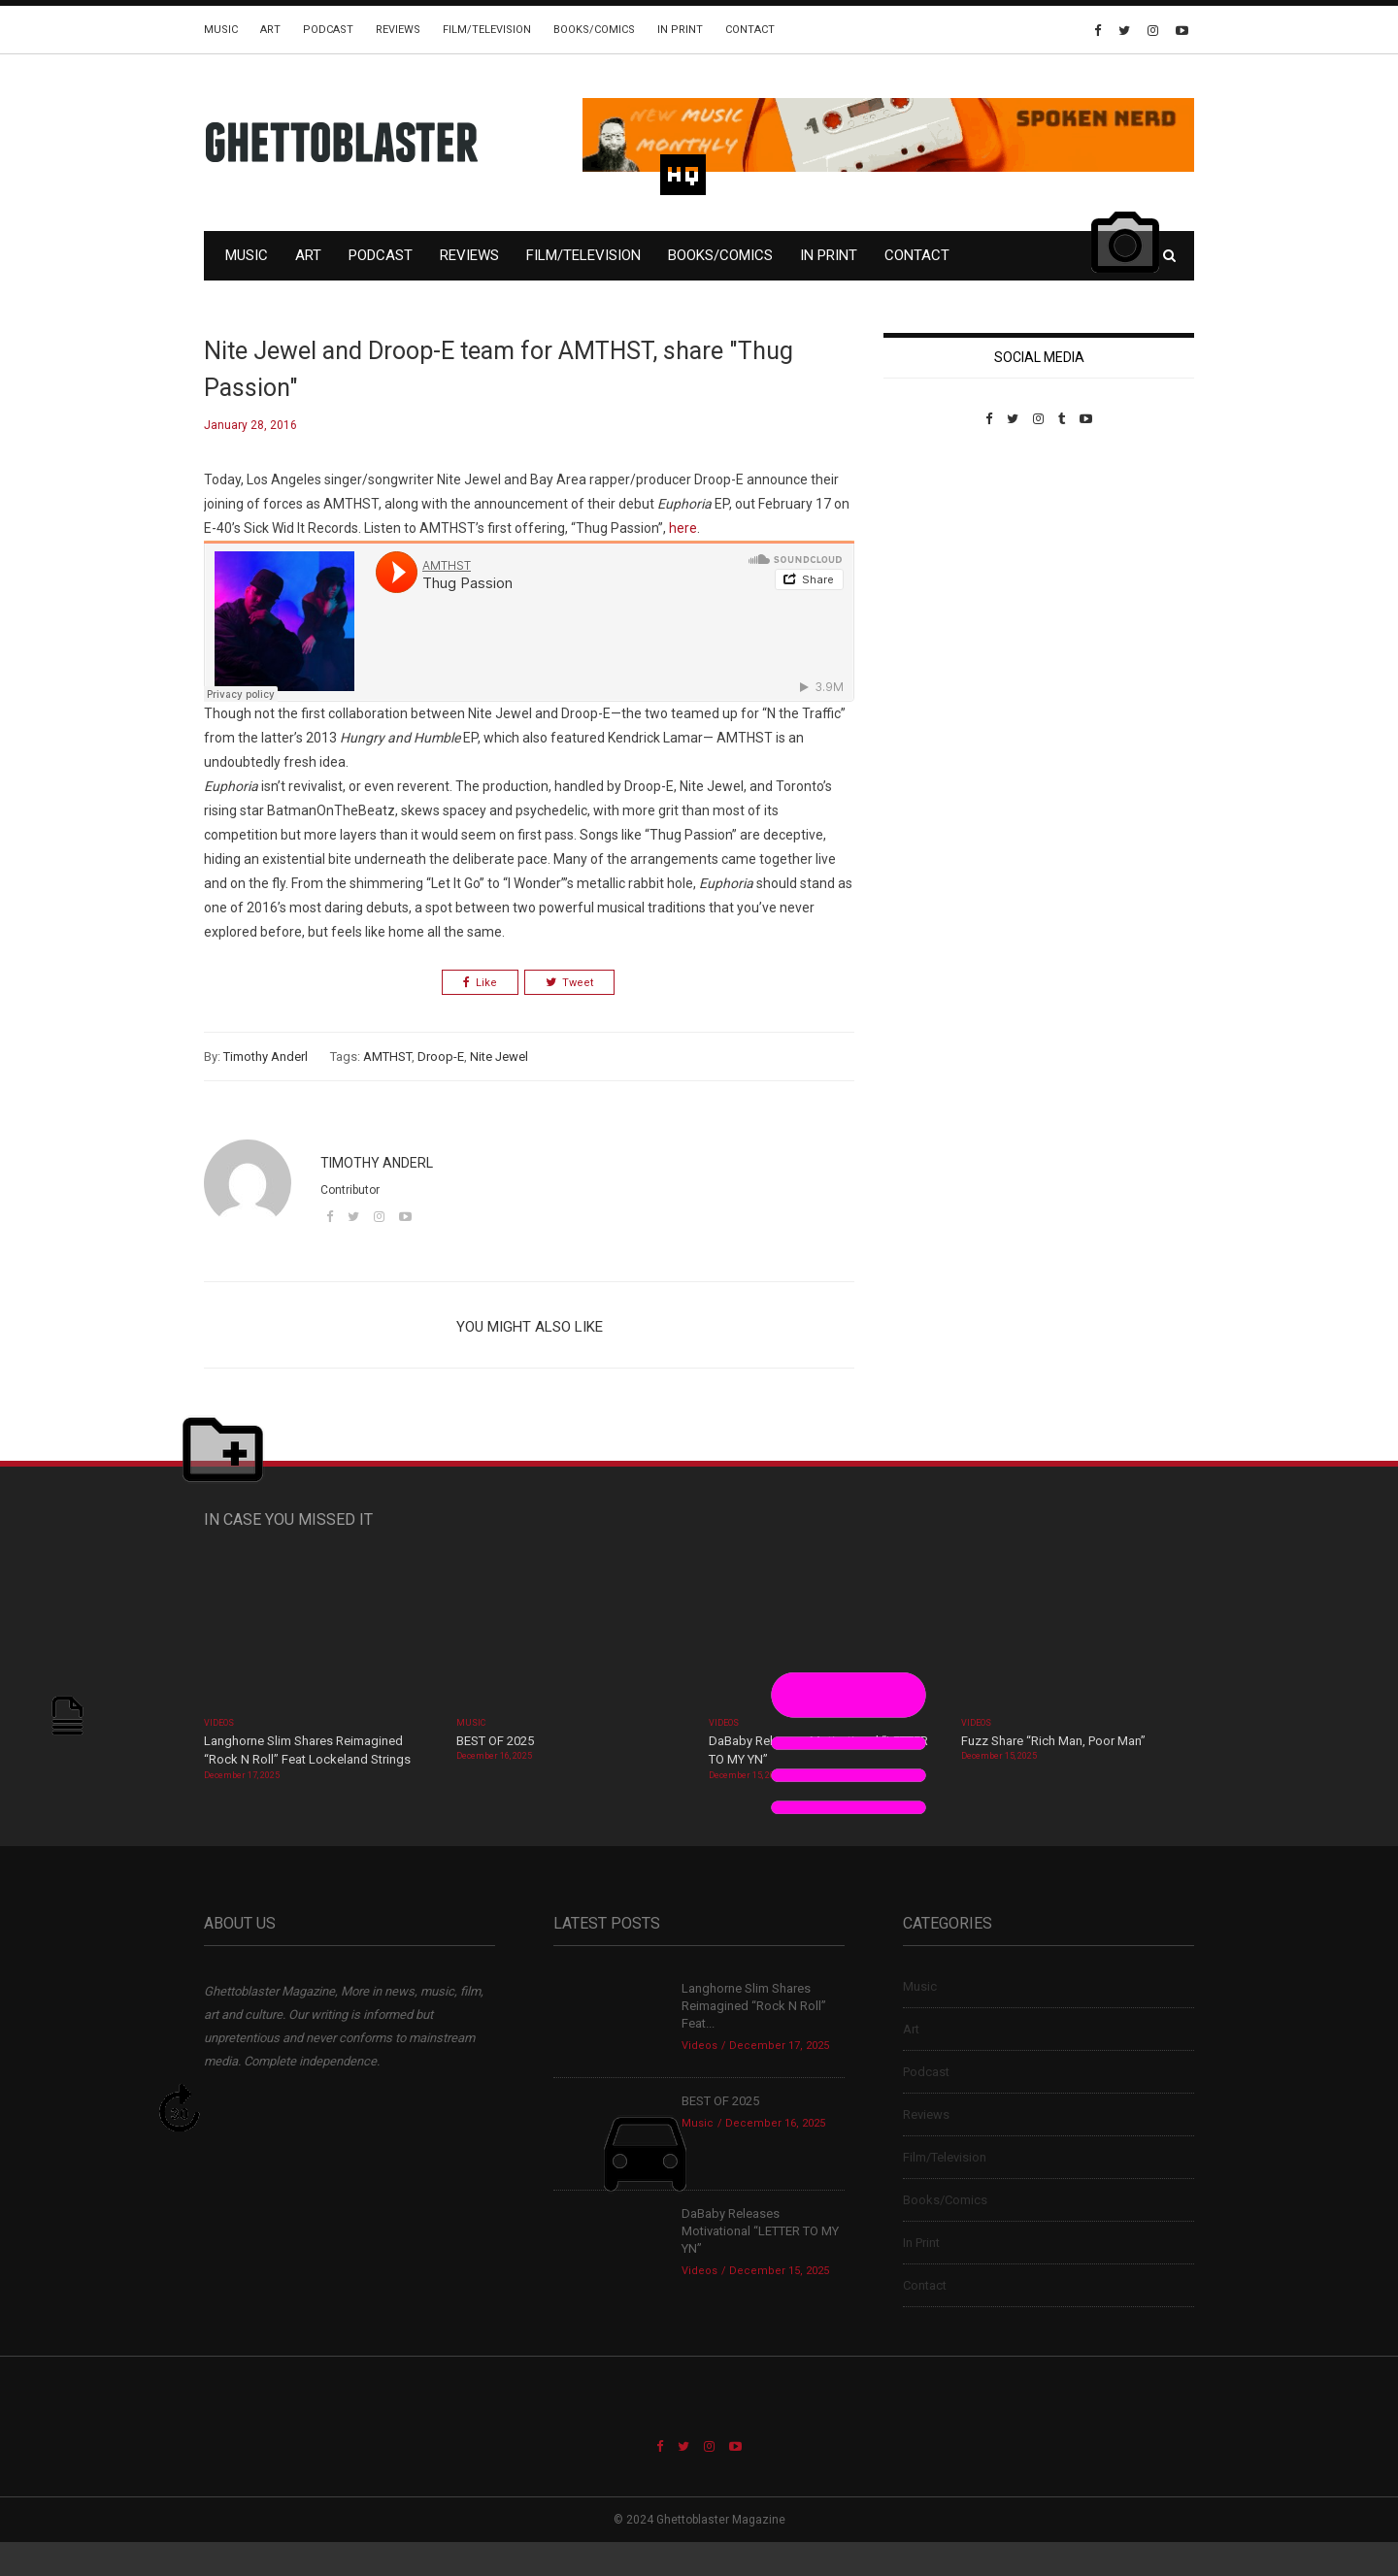 This screenshot has width=1398, height=2576. I want to click on view queue or playlist, so click(849, 1743).